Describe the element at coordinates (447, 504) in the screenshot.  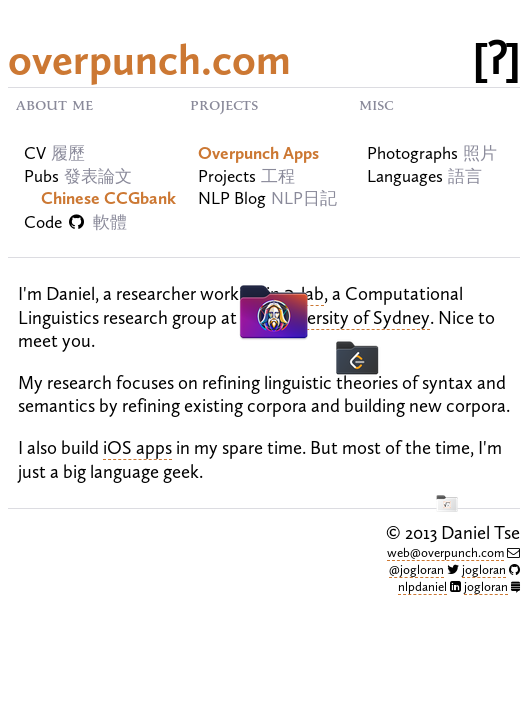
I see `folder containing LibreOffice Math formula files` at that location.